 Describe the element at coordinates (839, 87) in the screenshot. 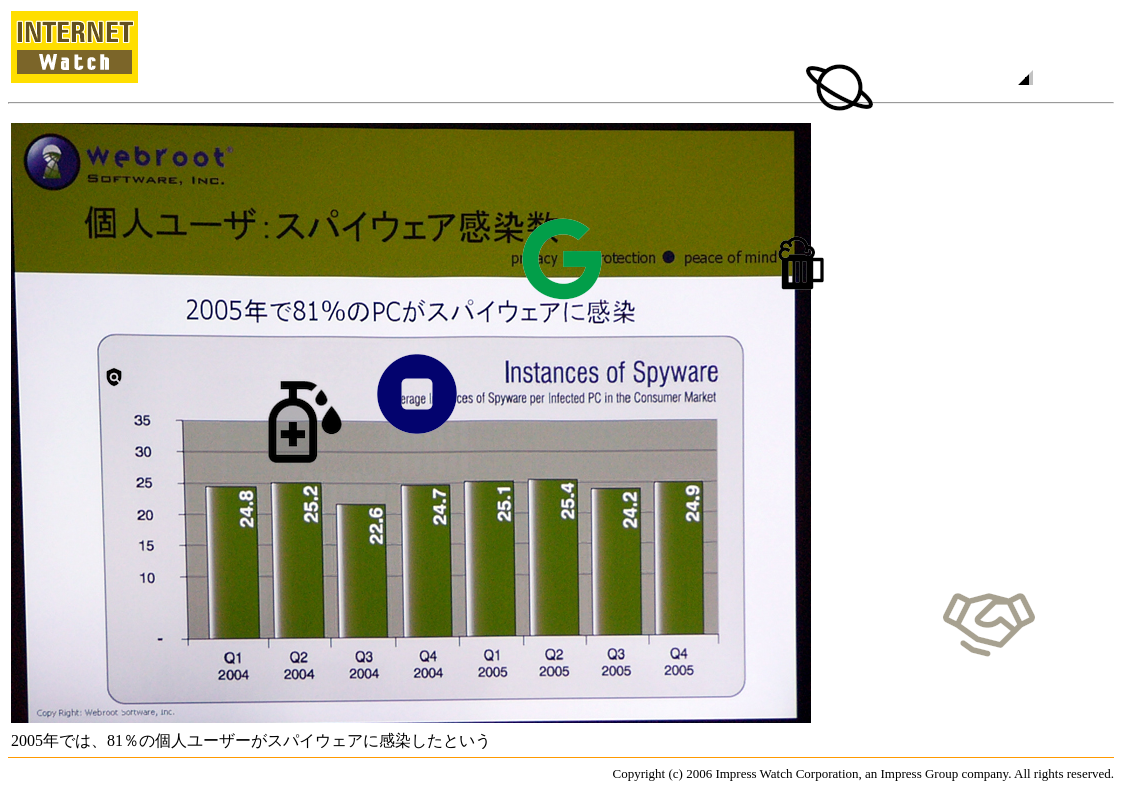

I see `explore global or worldwide content` at that location.